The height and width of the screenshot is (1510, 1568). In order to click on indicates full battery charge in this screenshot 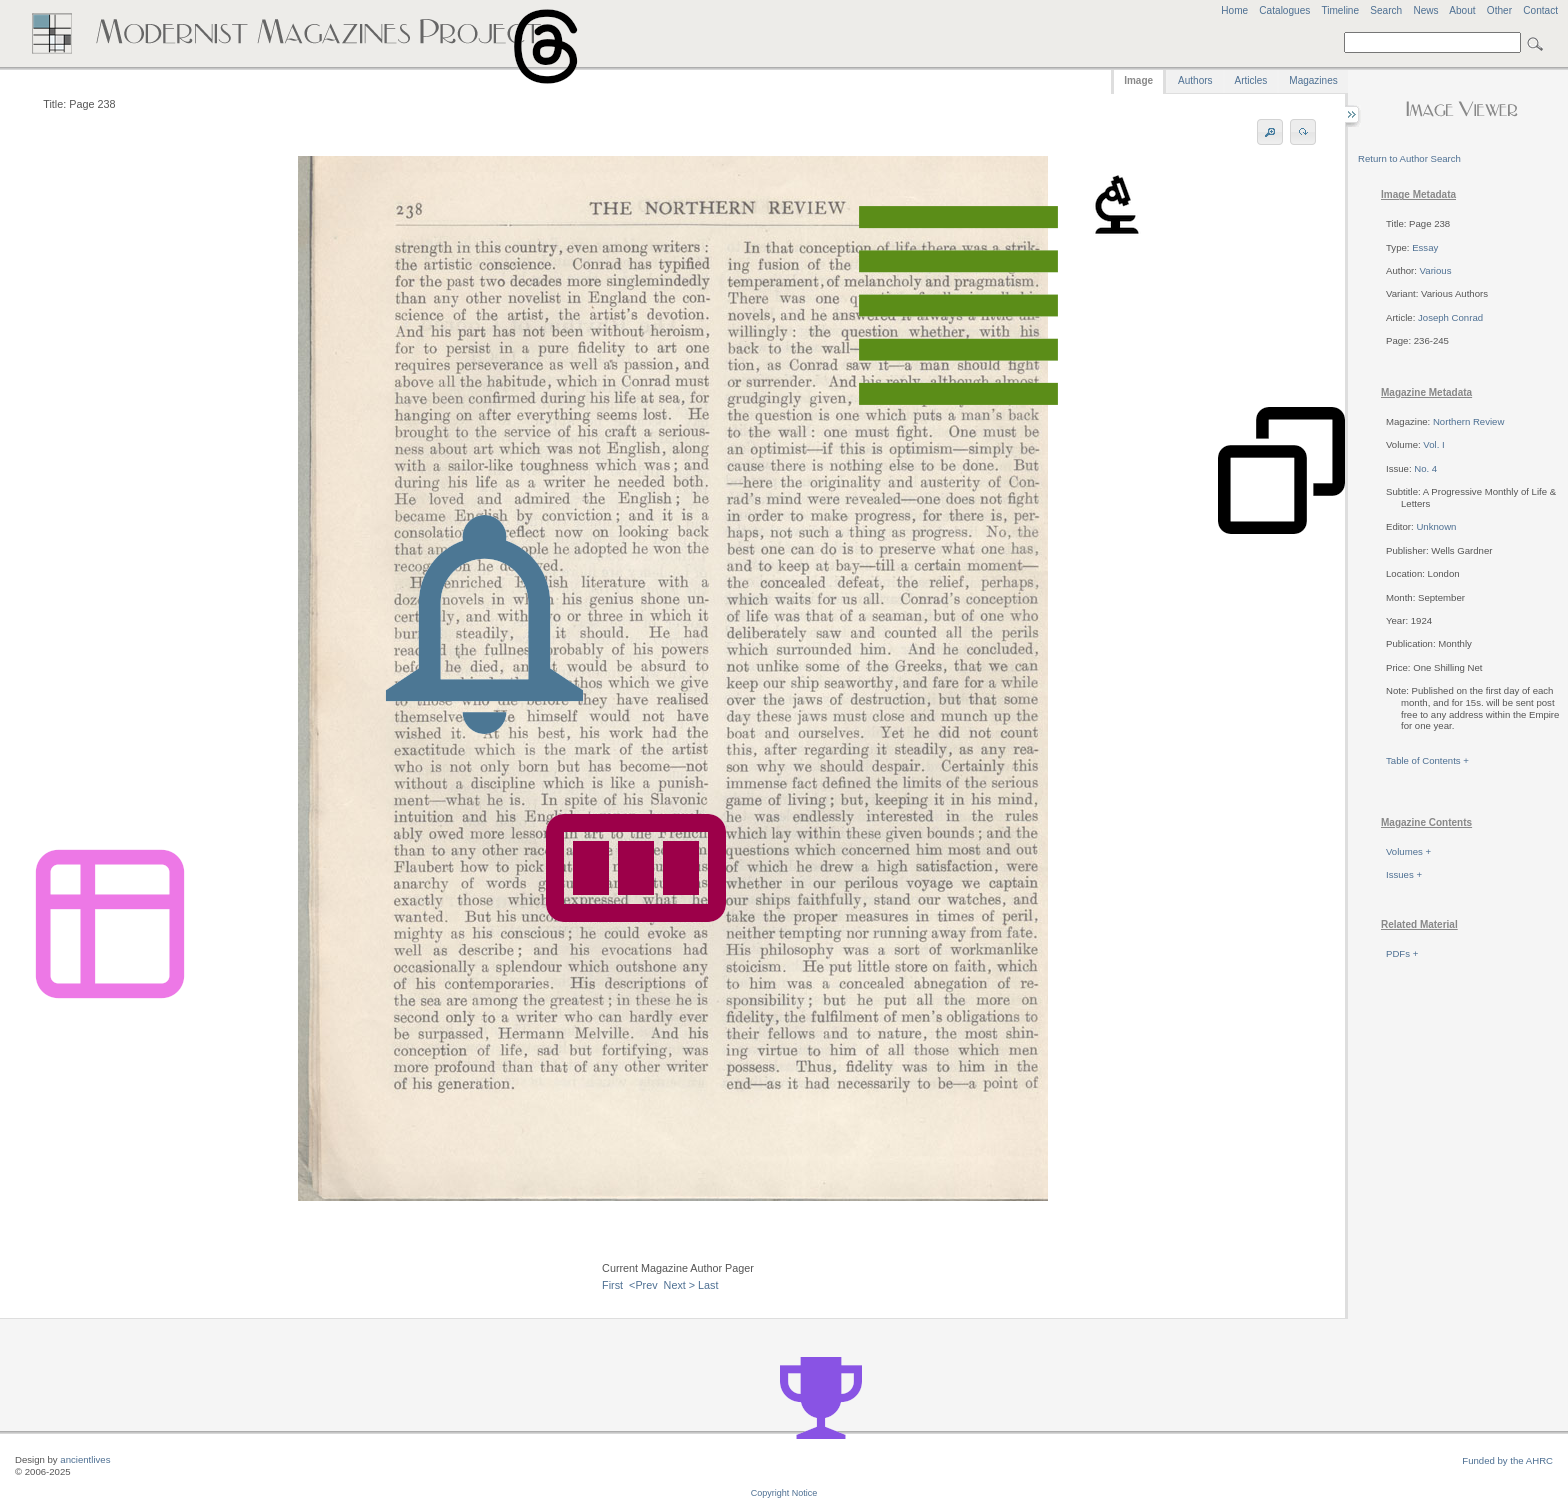, I will do `click(636, 868)`.